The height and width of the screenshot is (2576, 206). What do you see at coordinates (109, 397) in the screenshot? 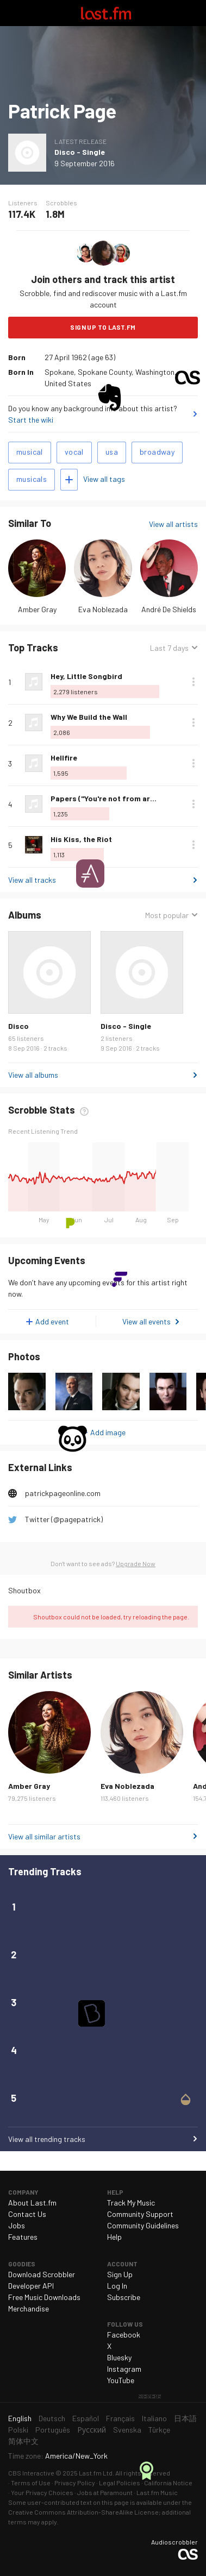
I see `open Evernote app` at bounding box center [109, 397].